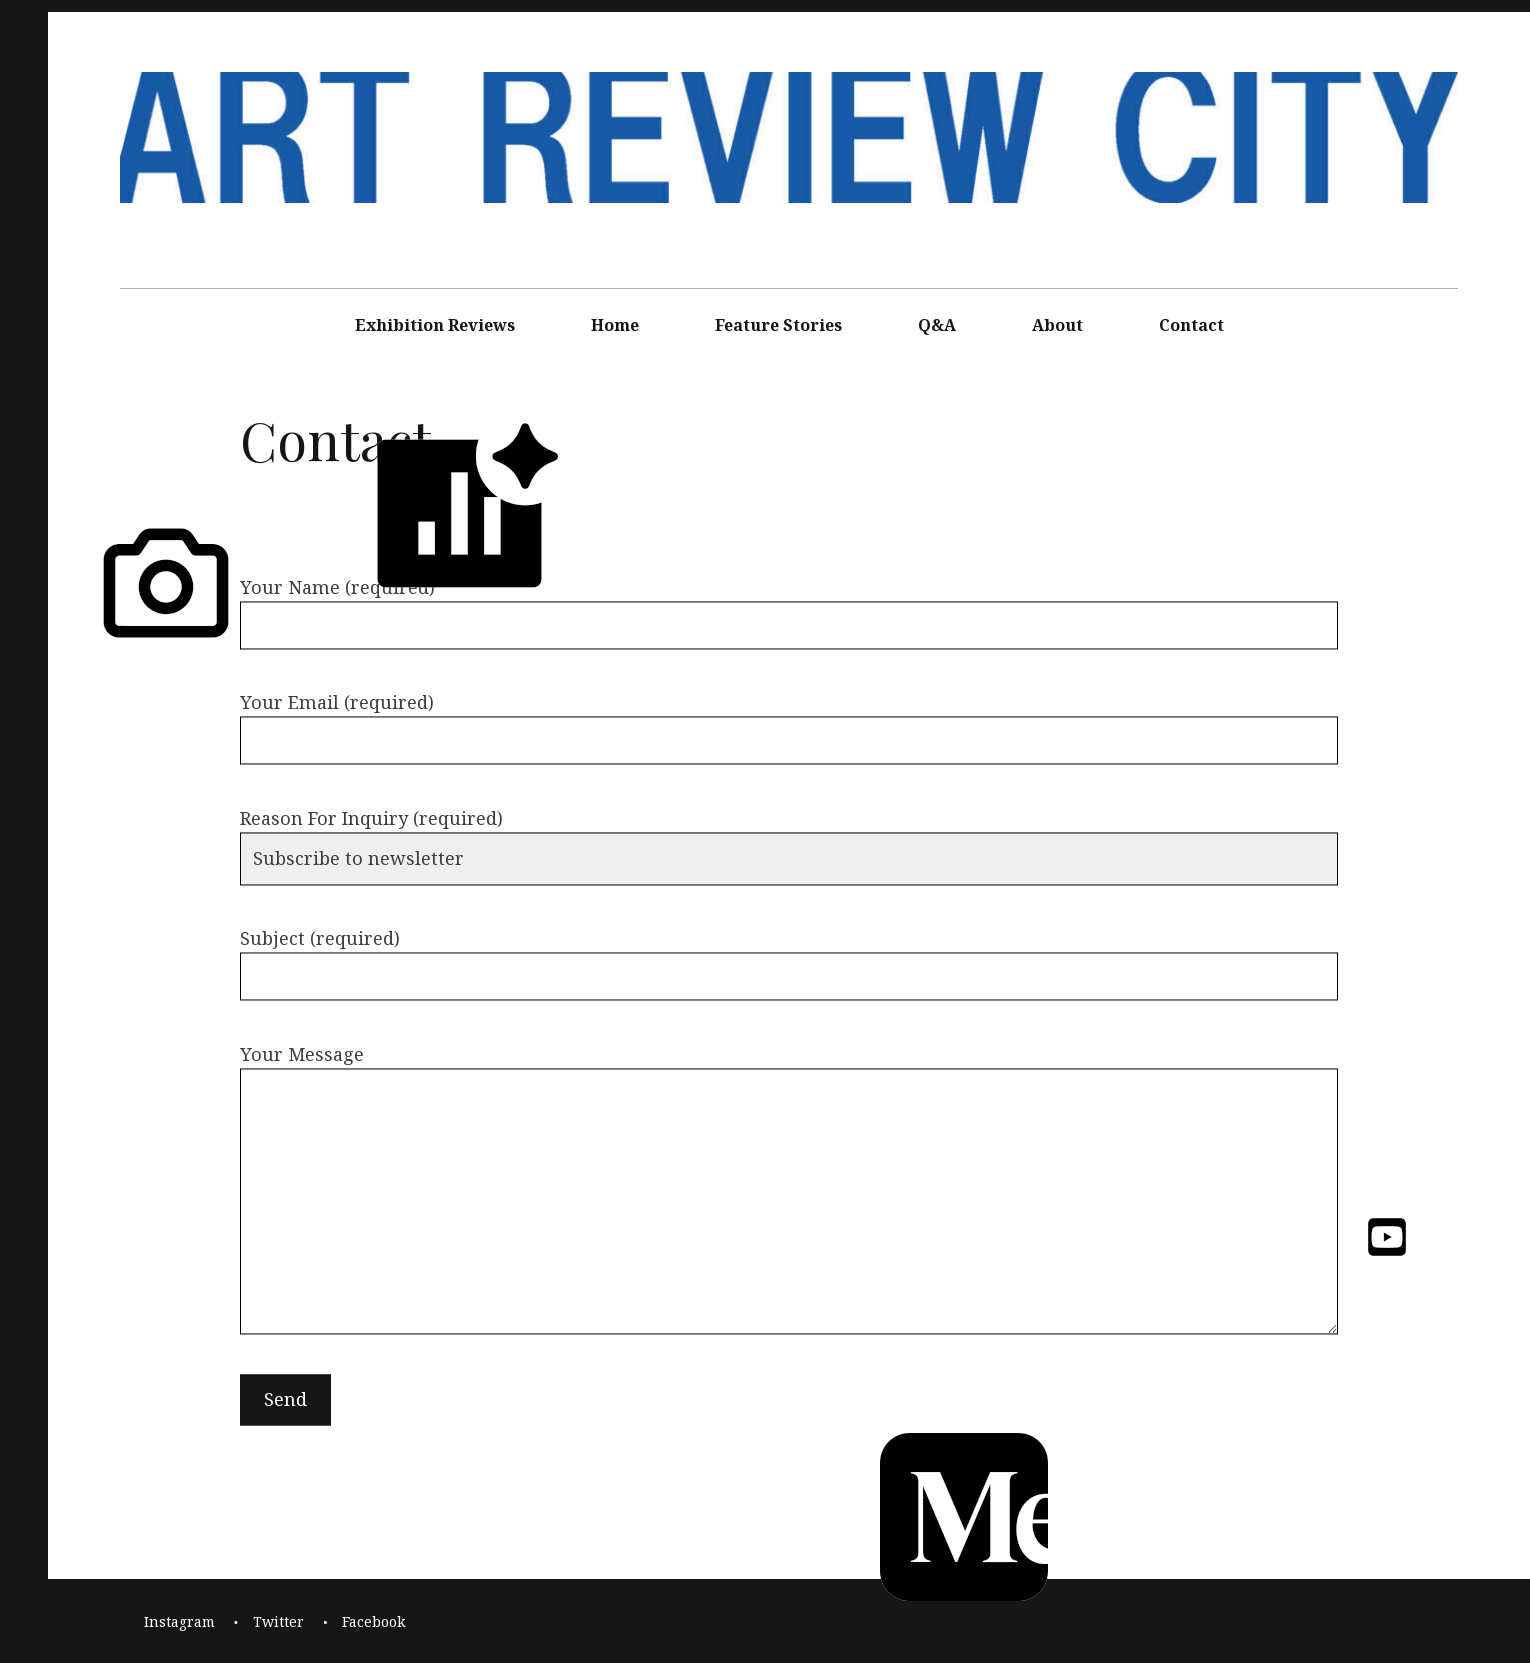  What do you see at coordinates (964, 1517) in the screenshot?
I see `open the Medium app` at bounding box center [964, 1517].